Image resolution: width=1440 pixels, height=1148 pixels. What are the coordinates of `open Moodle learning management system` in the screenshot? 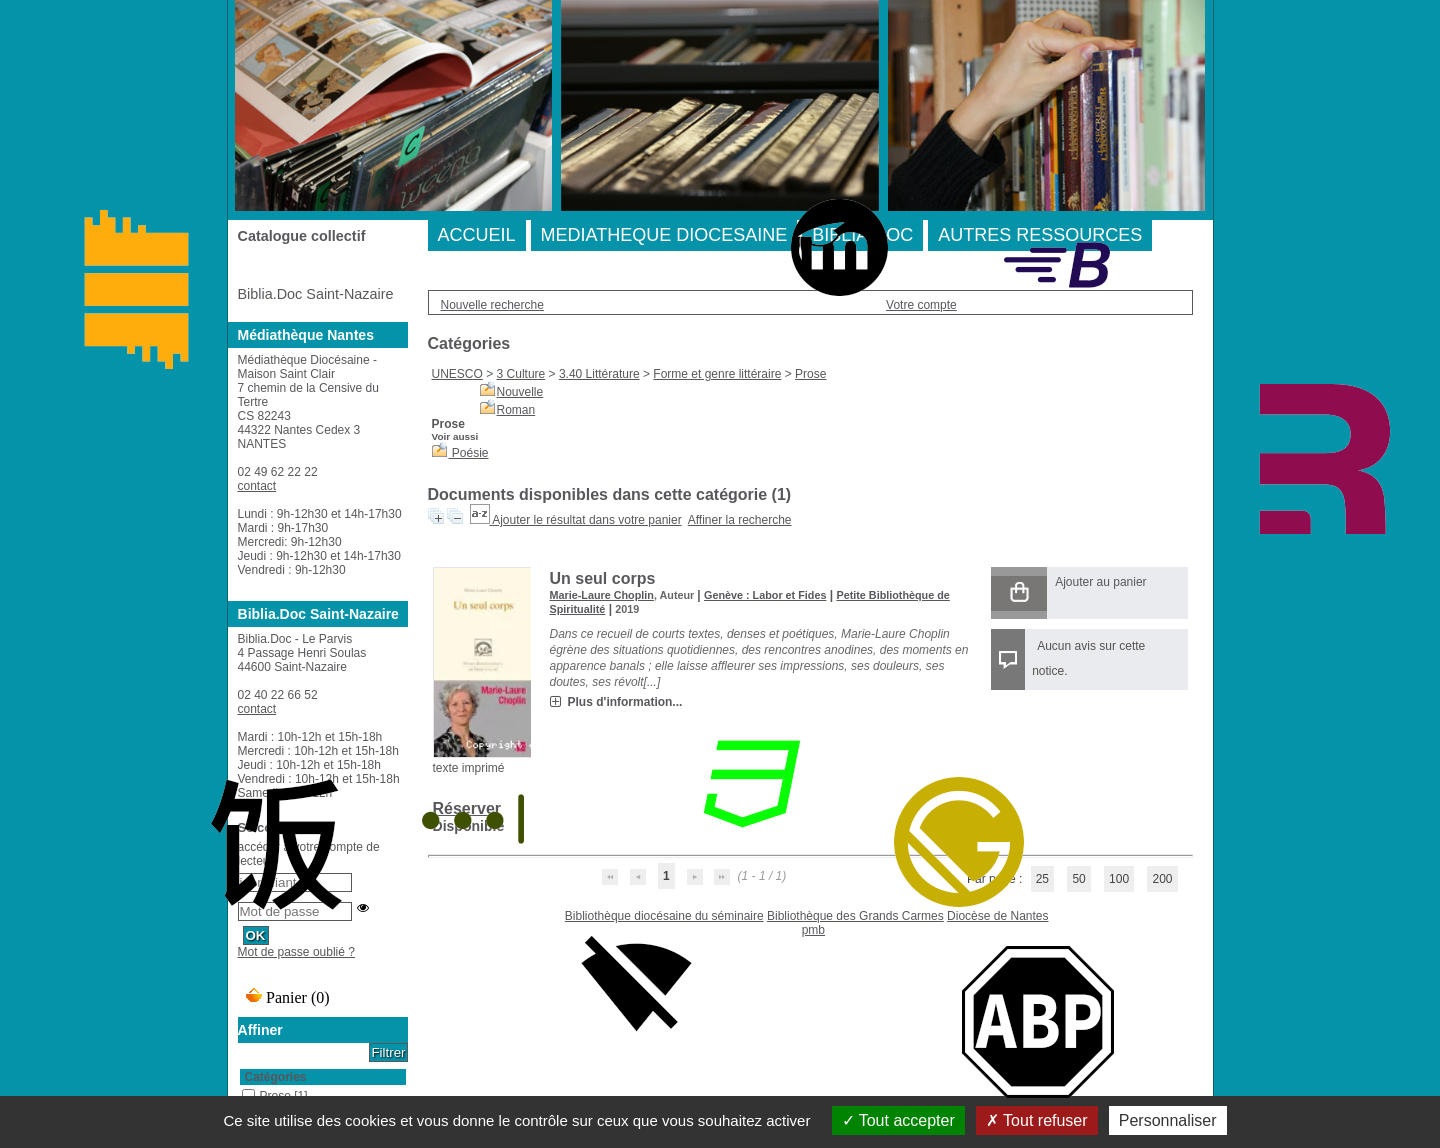 It's located at (839, 247).